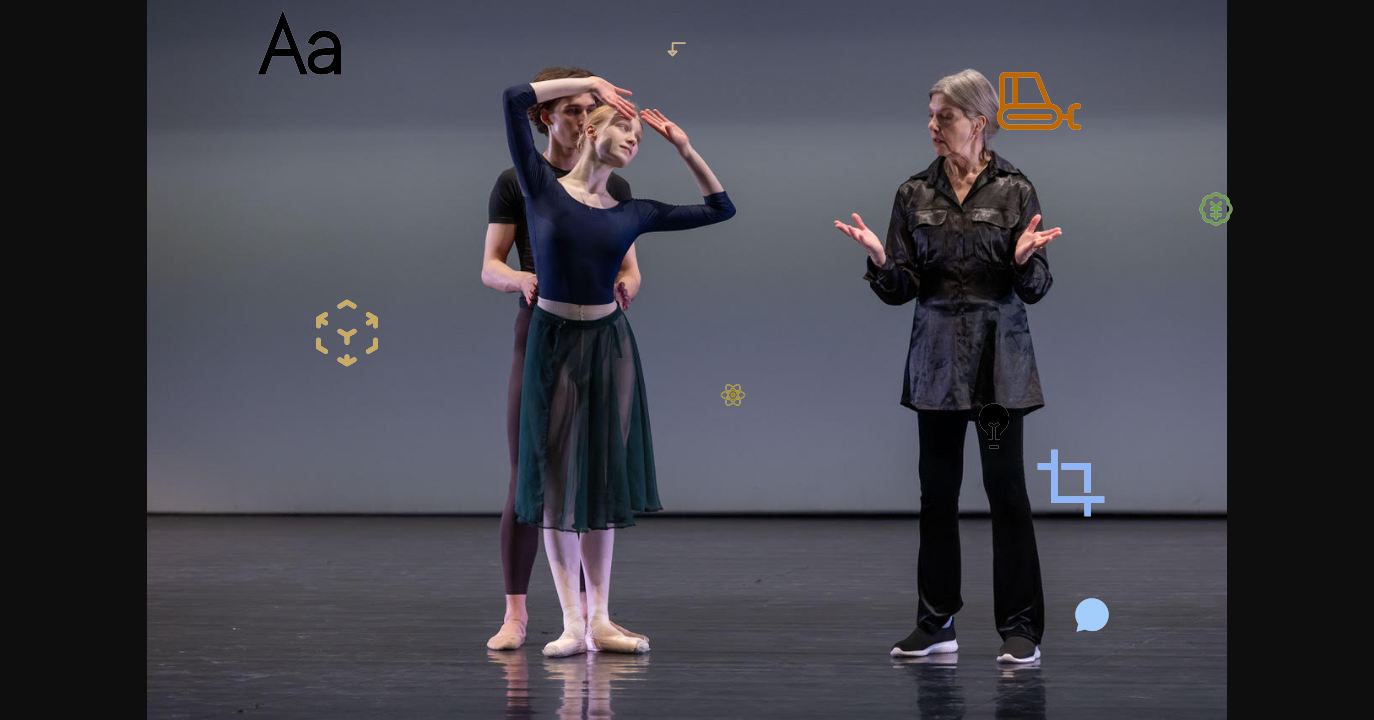  I want to click on open chat or messaging, so click(1092, 615).